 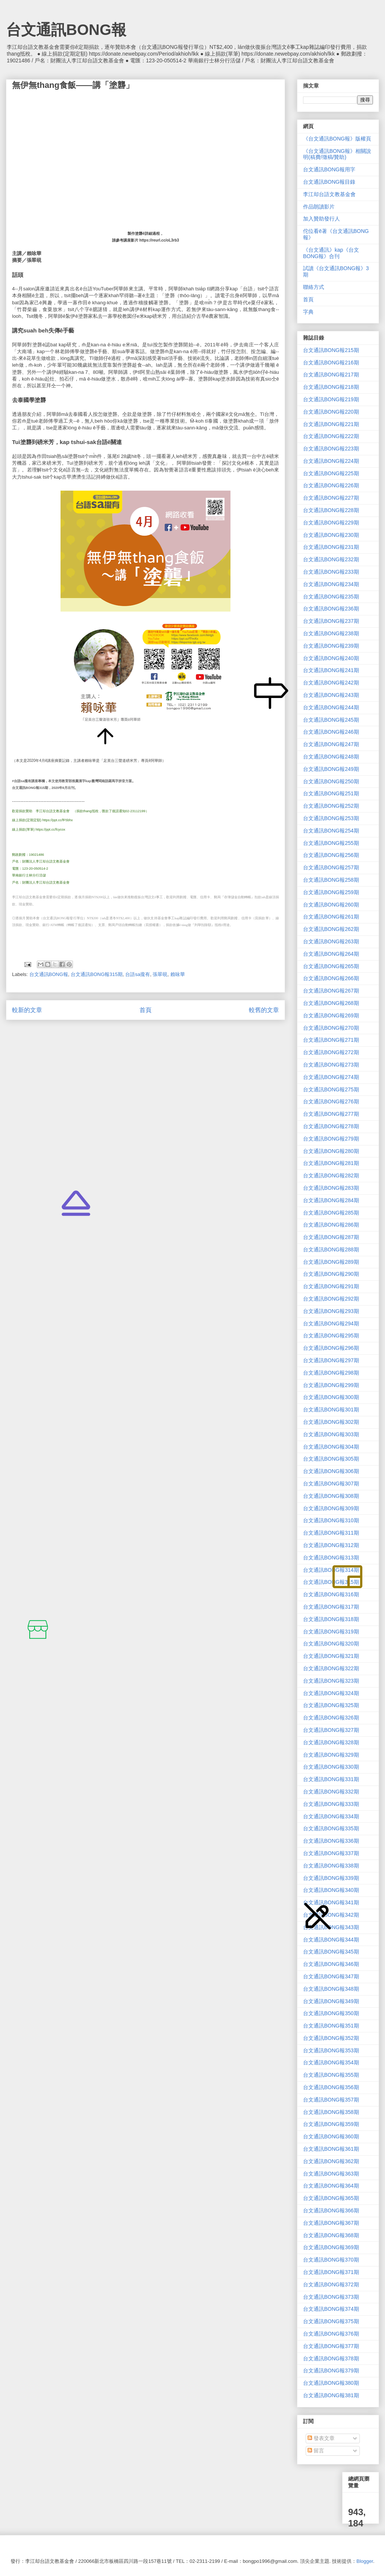 I want to click on eject media or disc, so click(x=76, y=1205).